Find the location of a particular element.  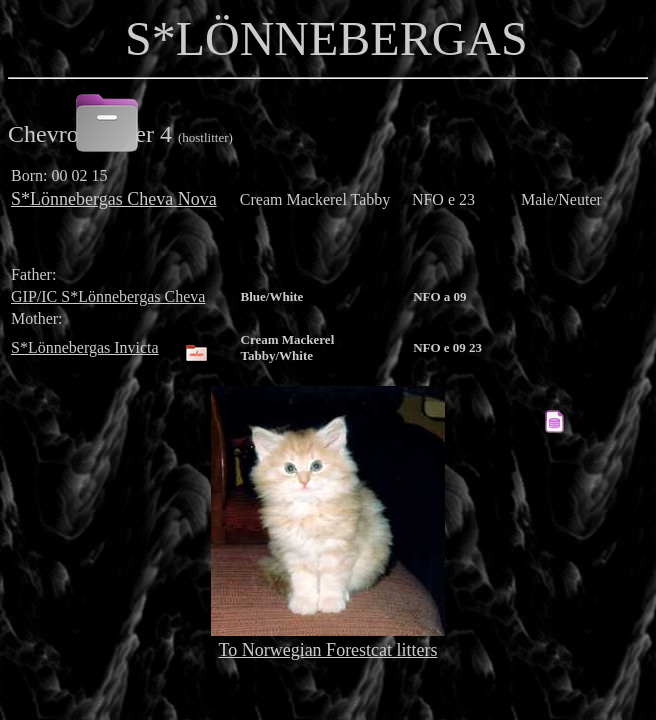

open ember.js project folder is located at coordinates (196, 353).